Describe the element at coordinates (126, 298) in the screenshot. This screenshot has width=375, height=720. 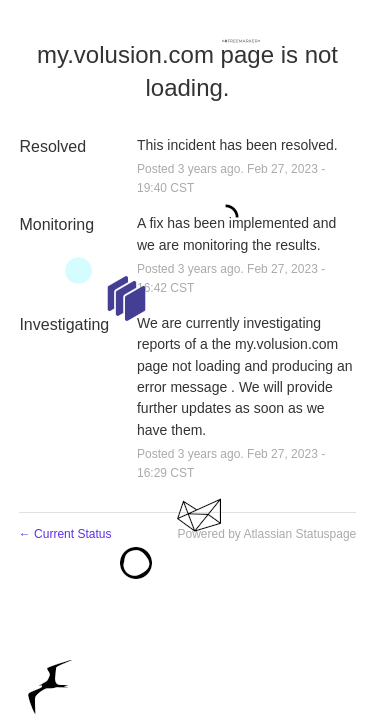
I see `dask library or framework branding` at that location.